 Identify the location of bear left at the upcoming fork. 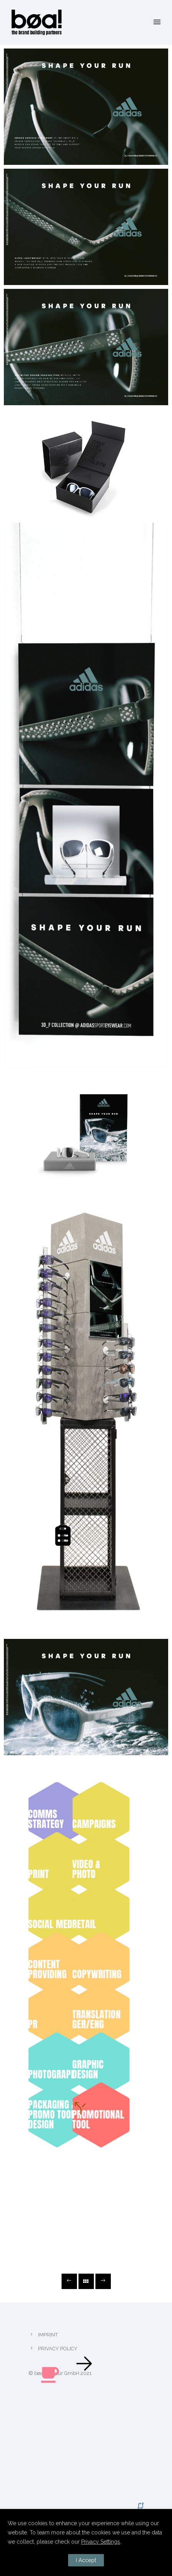
(80, 2108).